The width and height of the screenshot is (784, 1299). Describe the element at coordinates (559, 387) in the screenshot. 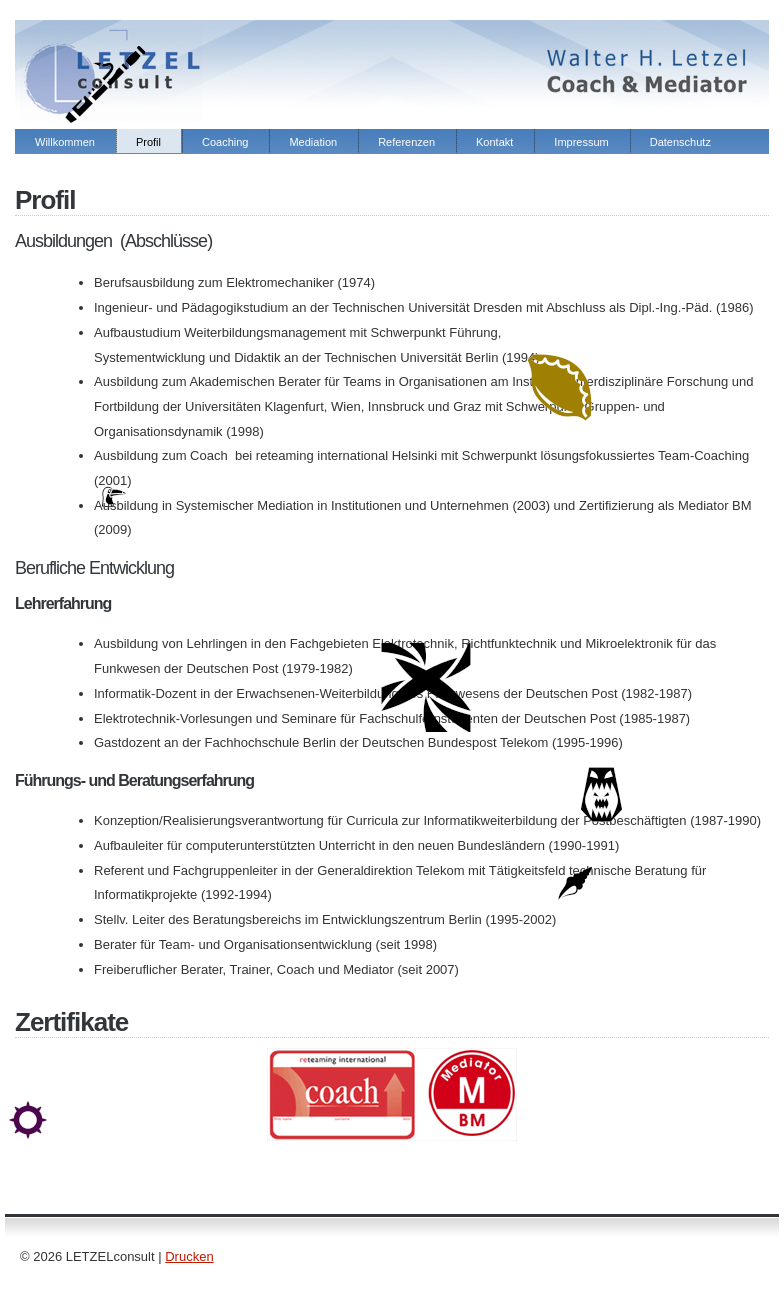

I see `select dumpling as a food item` at that location.